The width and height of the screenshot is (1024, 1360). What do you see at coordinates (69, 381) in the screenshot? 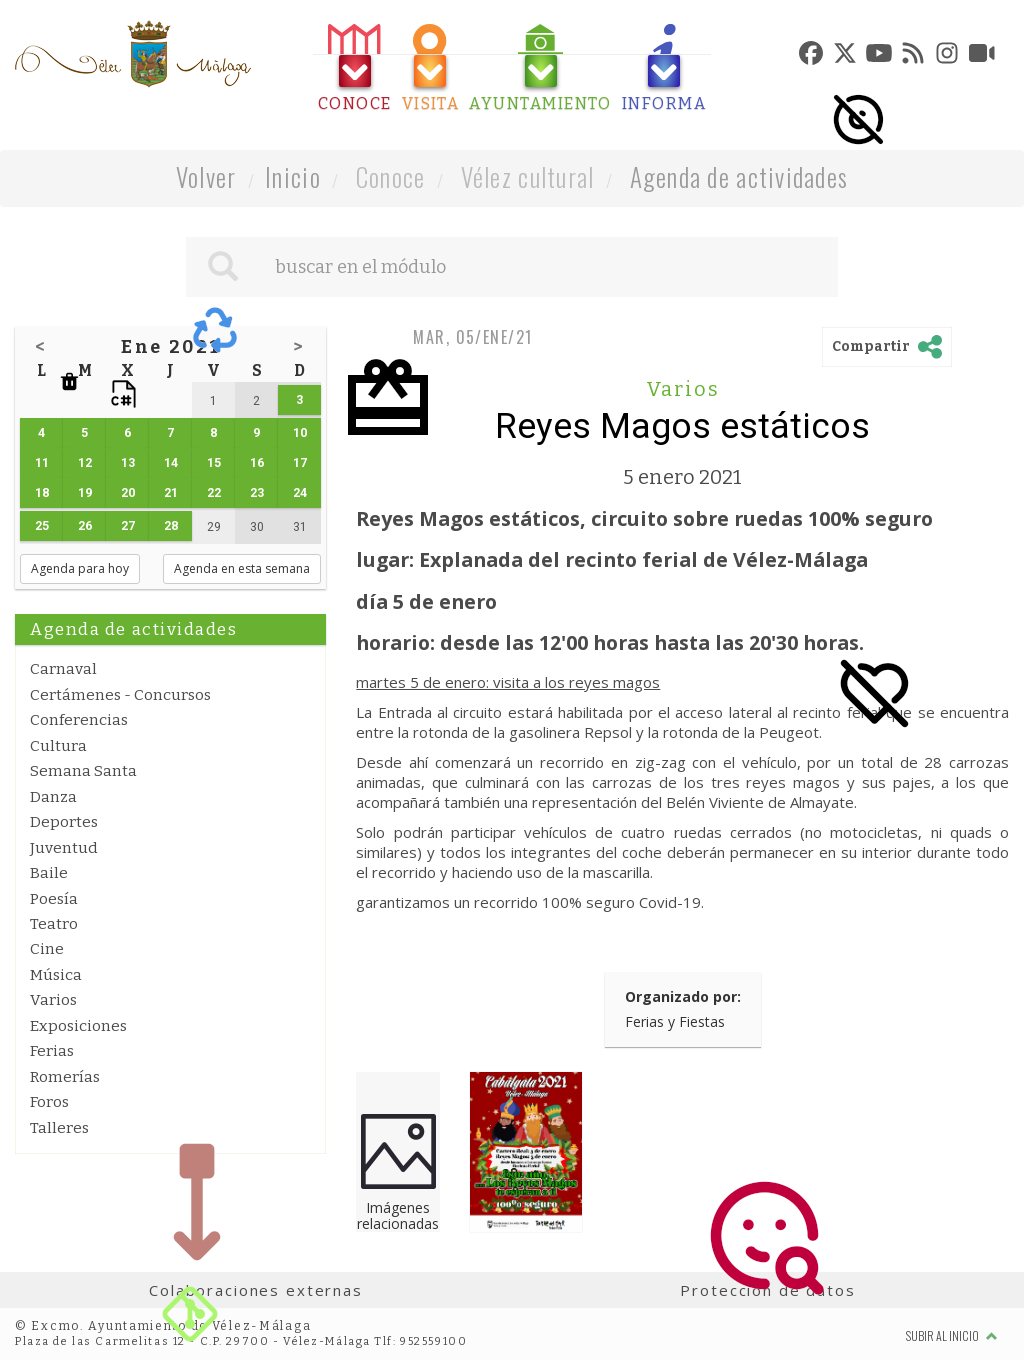
I see `delete selected item` at bounding box center [69, 381].